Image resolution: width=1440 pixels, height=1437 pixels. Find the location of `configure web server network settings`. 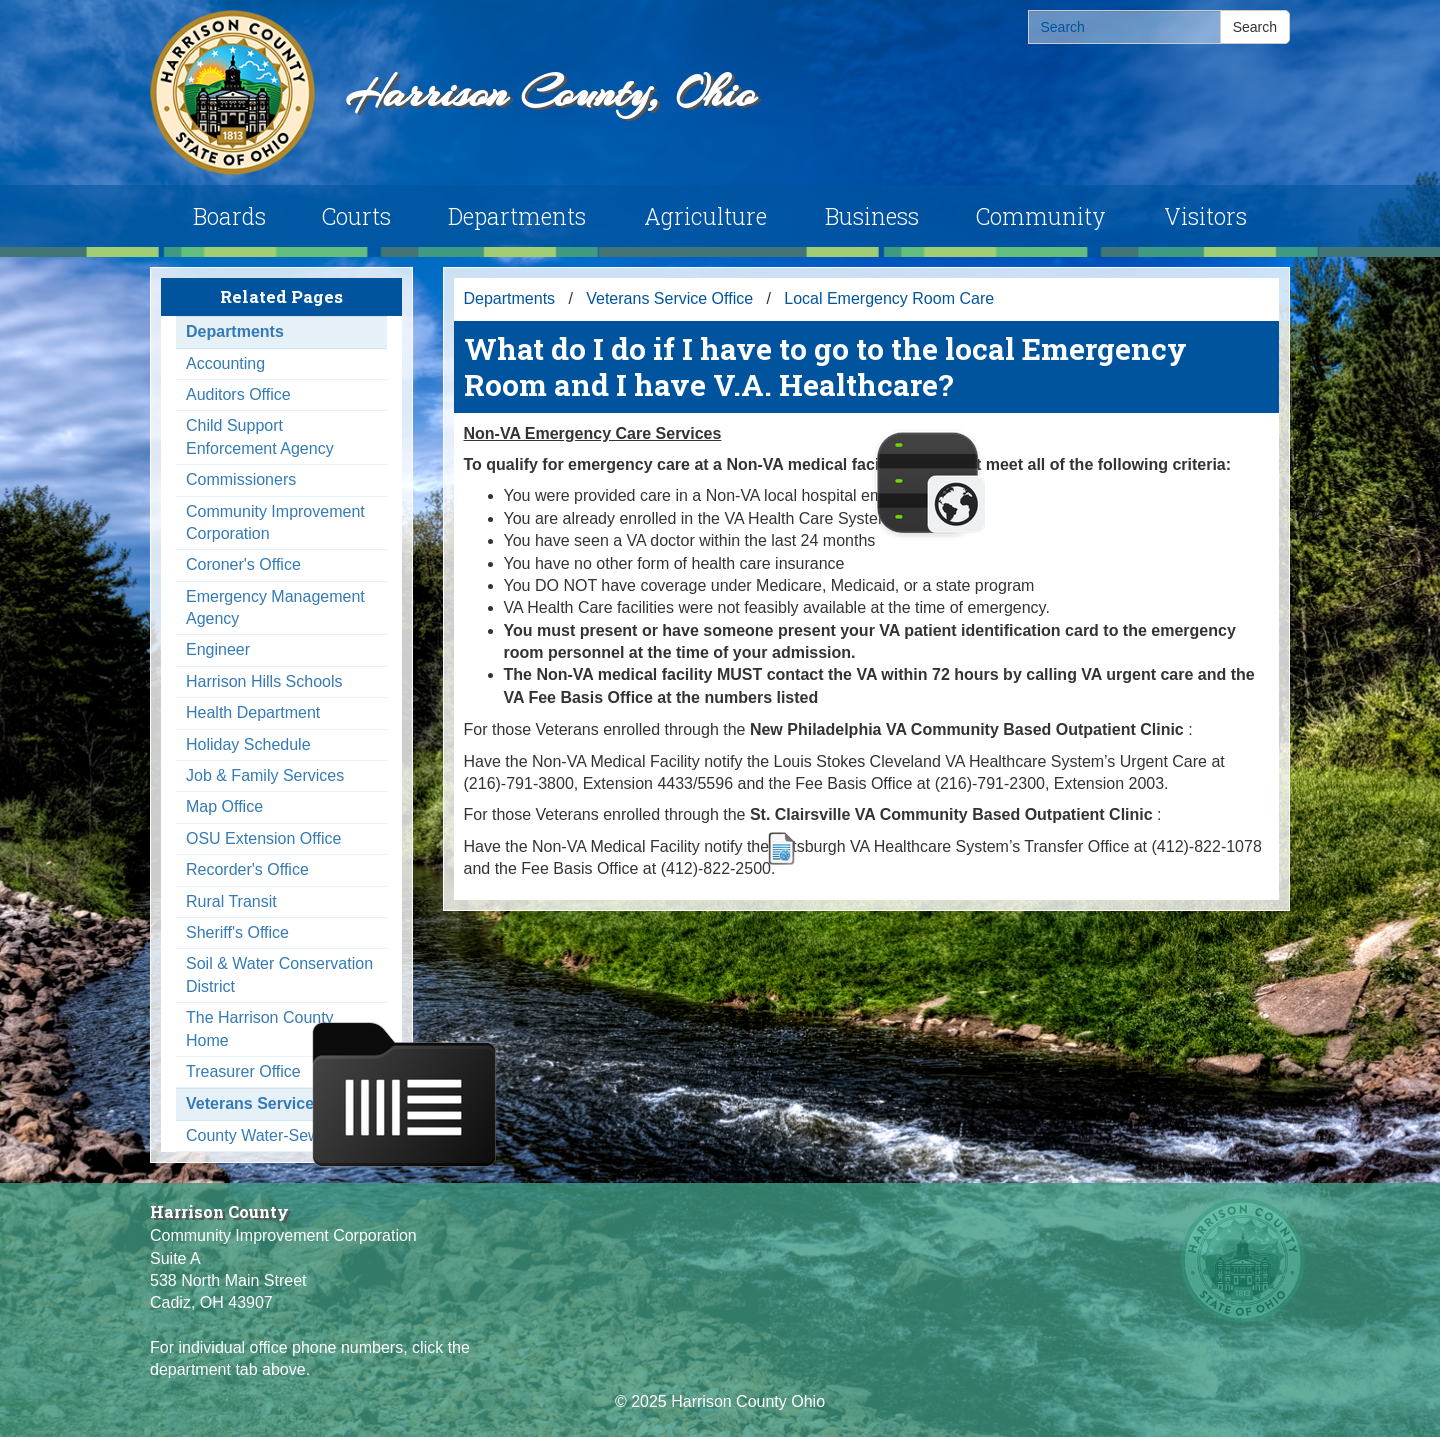

configure web server network settings is located at coordinates (928, 484).